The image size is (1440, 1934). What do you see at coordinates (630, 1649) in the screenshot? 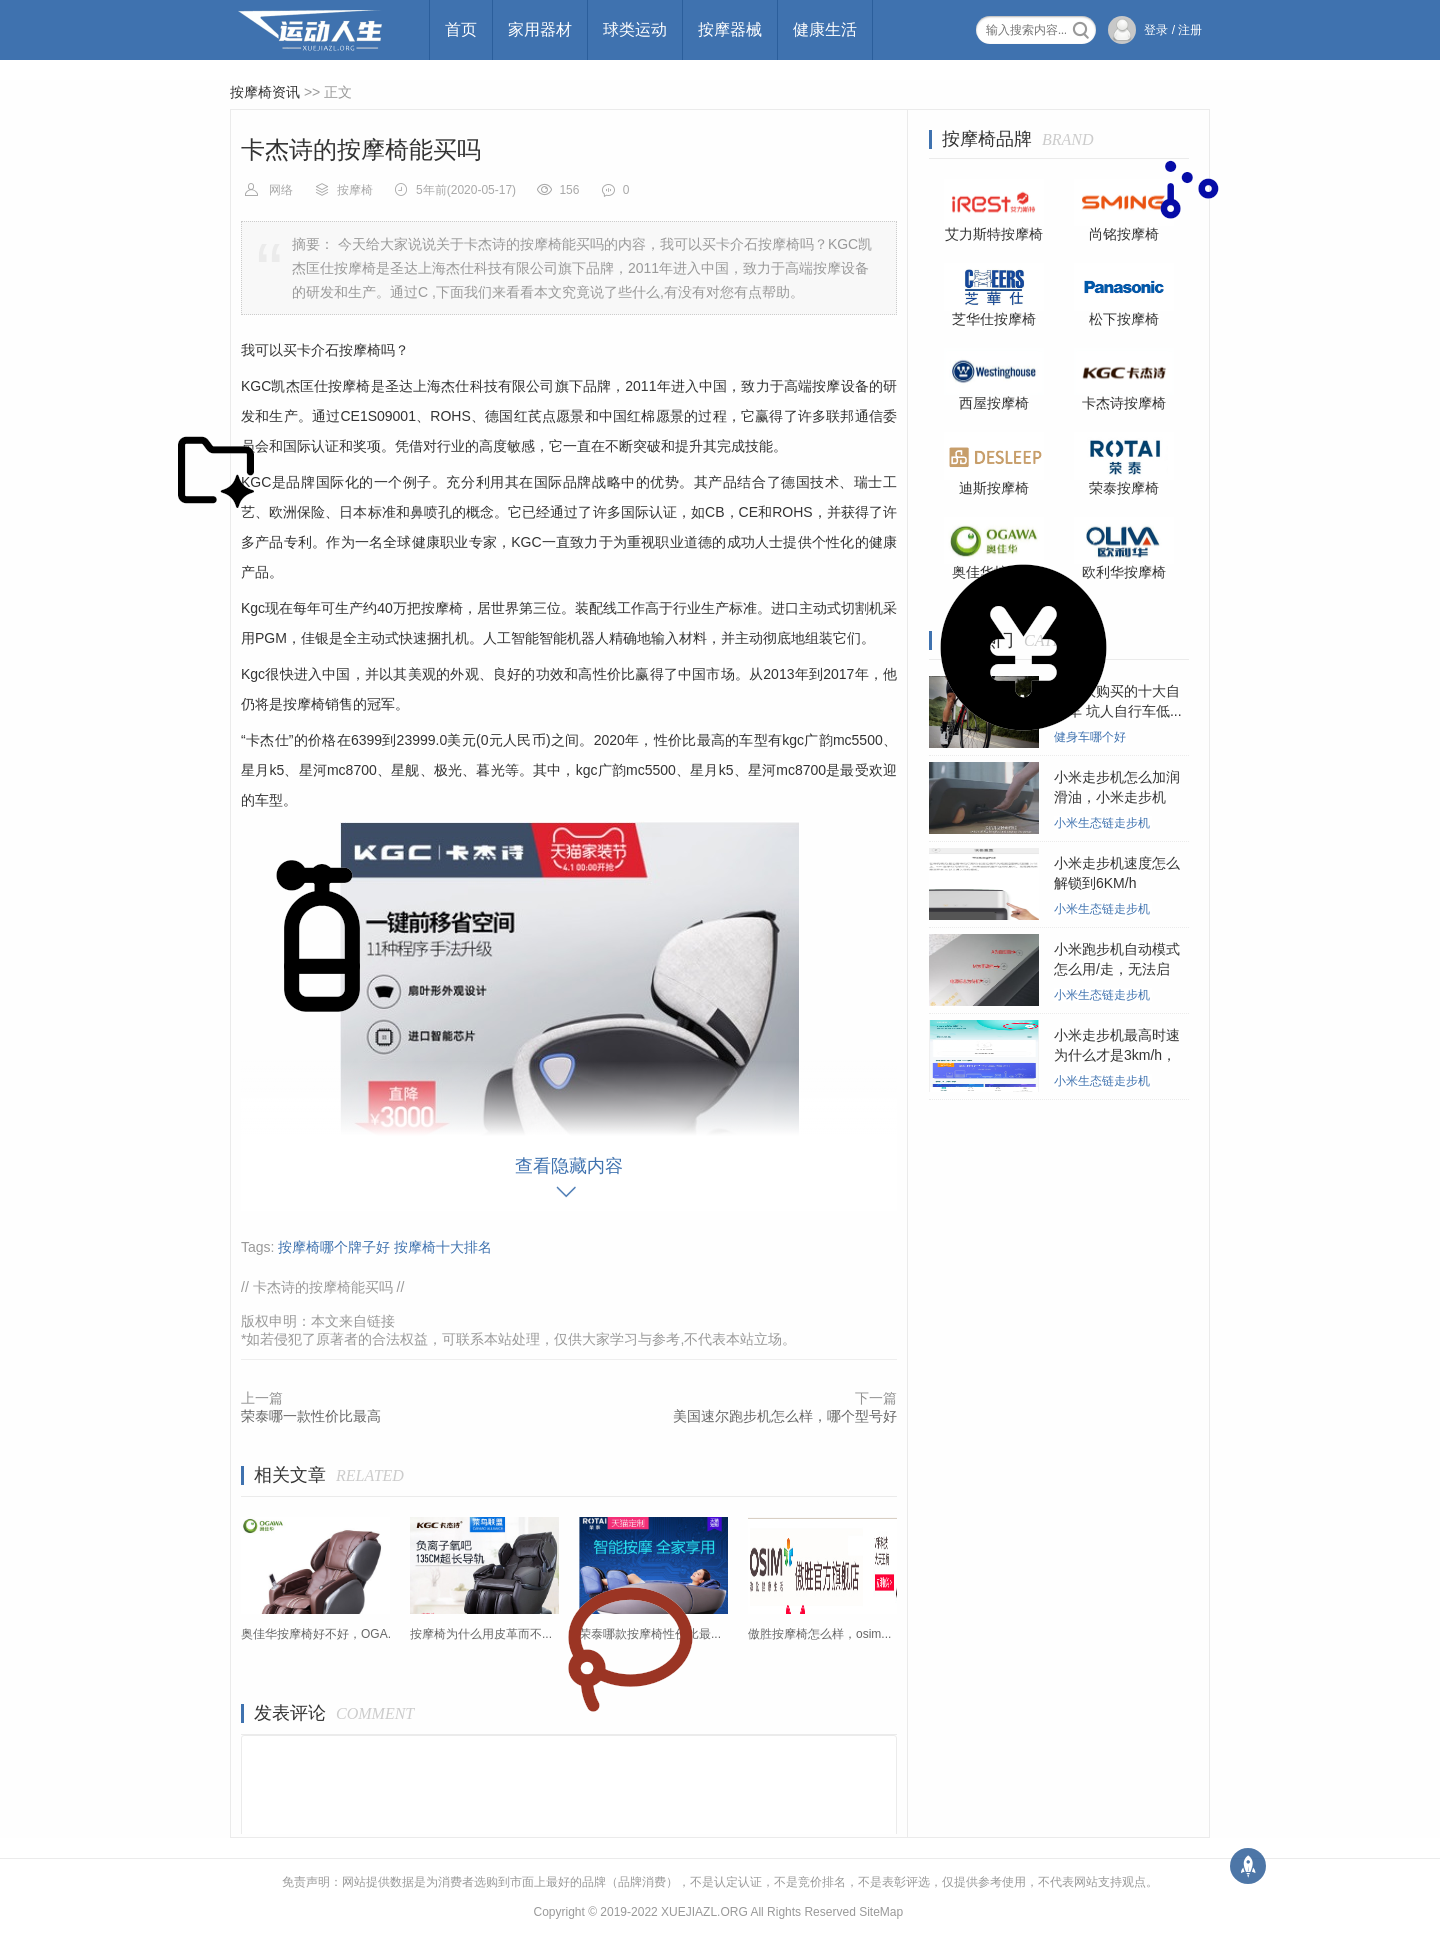
I see `select an irregular or freeform area` at bounding box center [630, 1649].